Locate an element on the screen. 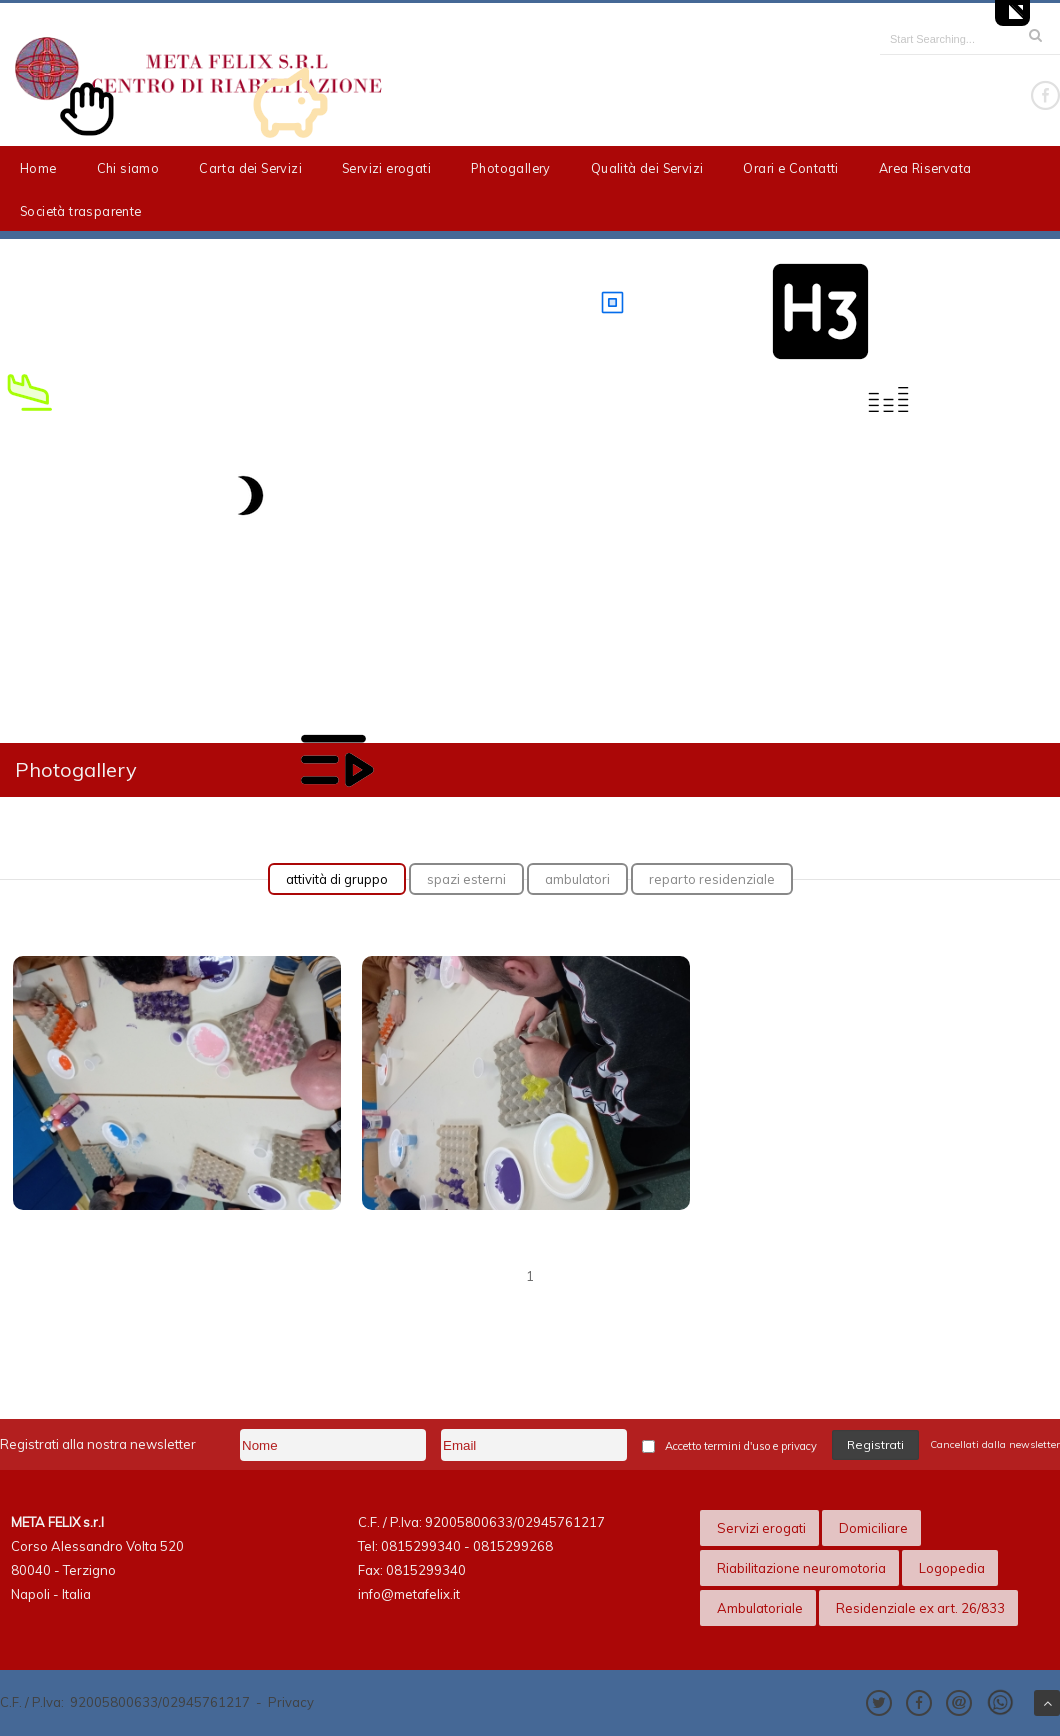 The width and height of the screenshot is (1060, 1736). indicates flight arrival status is located at coordinates (27, 392).